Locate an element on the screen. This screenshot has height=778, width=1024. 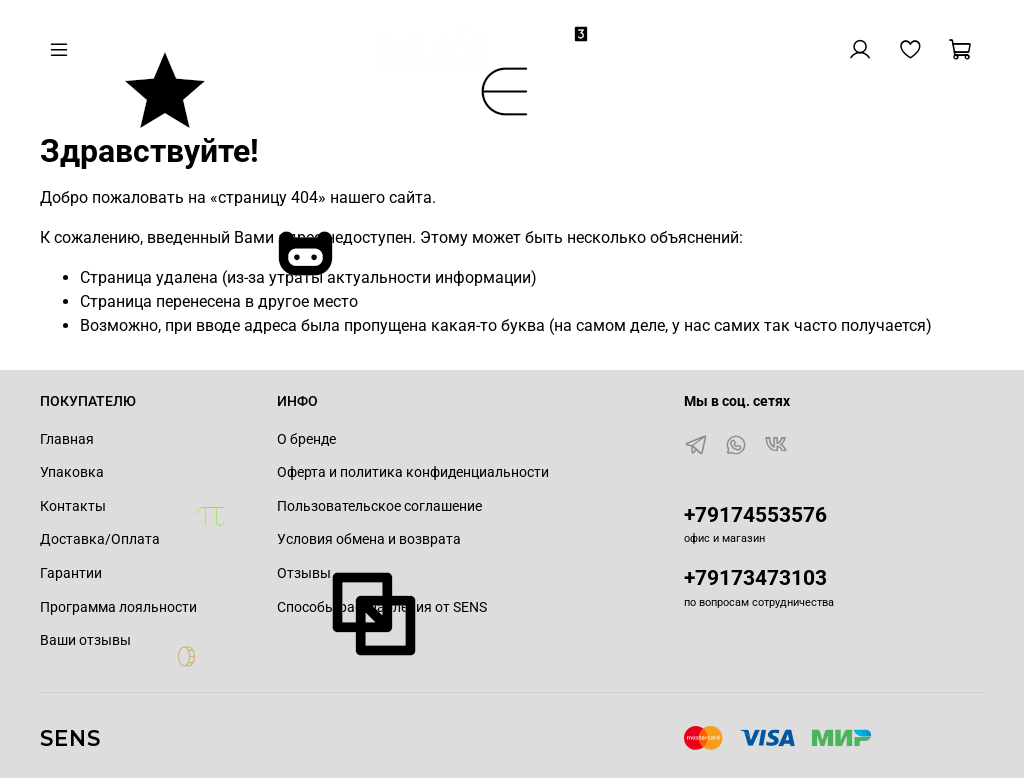
indicates set membership in mathematical notation is located at coordinates (505, 91).